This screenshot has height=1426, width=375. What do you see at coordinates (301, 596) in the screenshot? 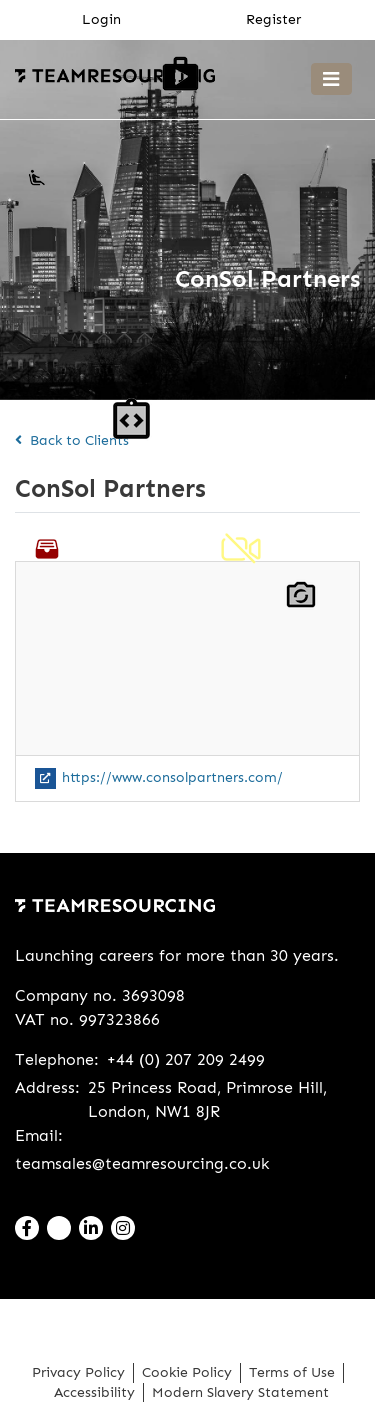
I see `access party mode camera effects` at bounding box center [301, 596].